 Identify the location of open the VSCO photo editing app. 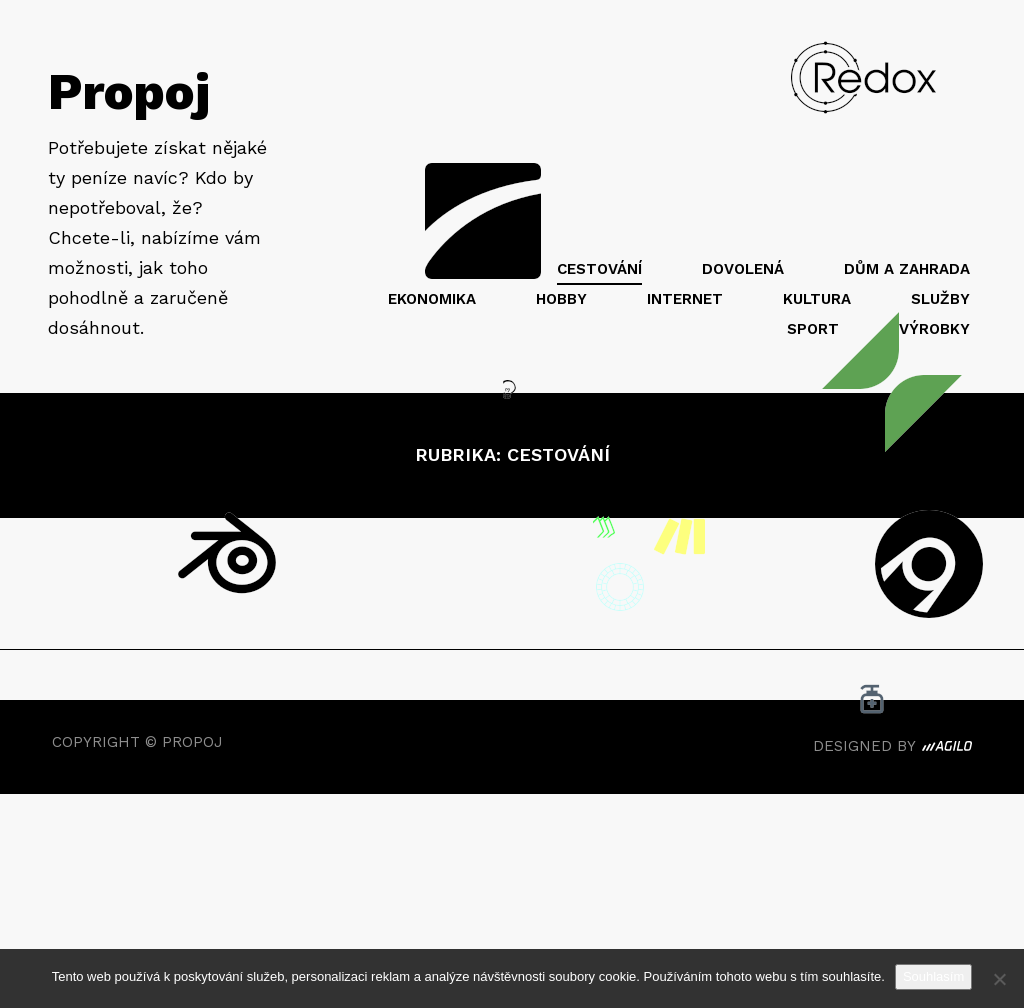
(620, 587).